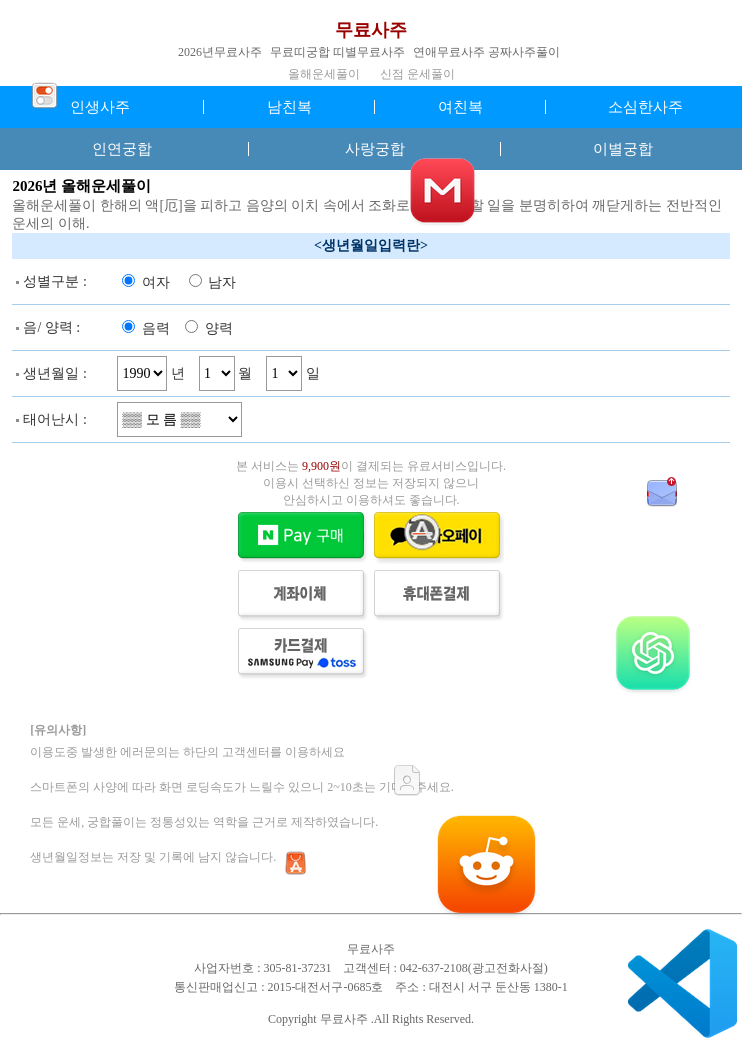 The image size is (742, 1064). What do you see at coordinates (44, 95) in the screenshot?
I see `open unity tweak tool settings` at bounding box center [44, 95].